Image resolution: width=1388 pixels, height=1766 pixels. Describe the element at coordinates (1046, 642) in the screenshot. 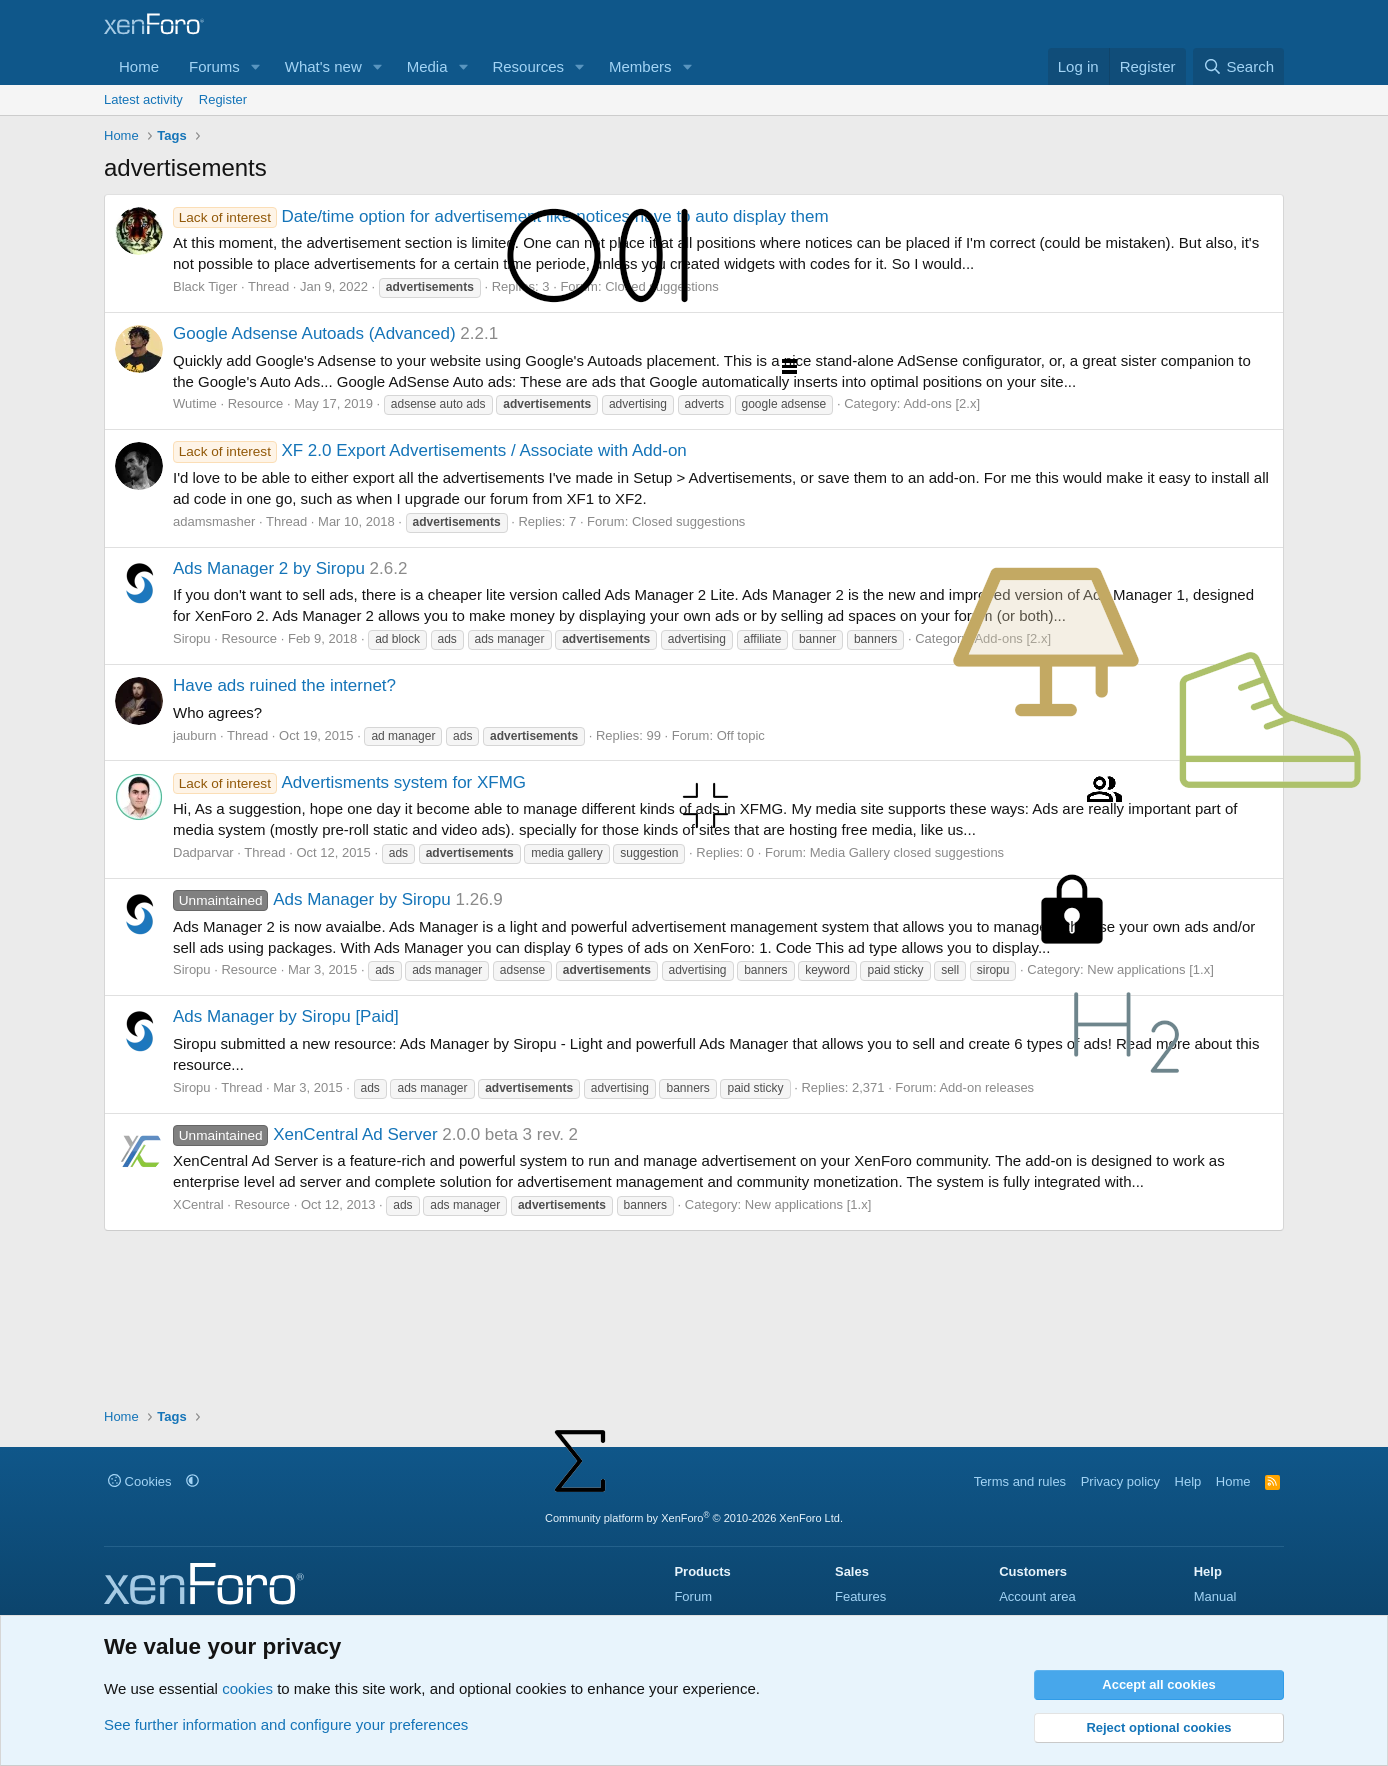

I see `toggle desk lamp or lighting settings` at that location.